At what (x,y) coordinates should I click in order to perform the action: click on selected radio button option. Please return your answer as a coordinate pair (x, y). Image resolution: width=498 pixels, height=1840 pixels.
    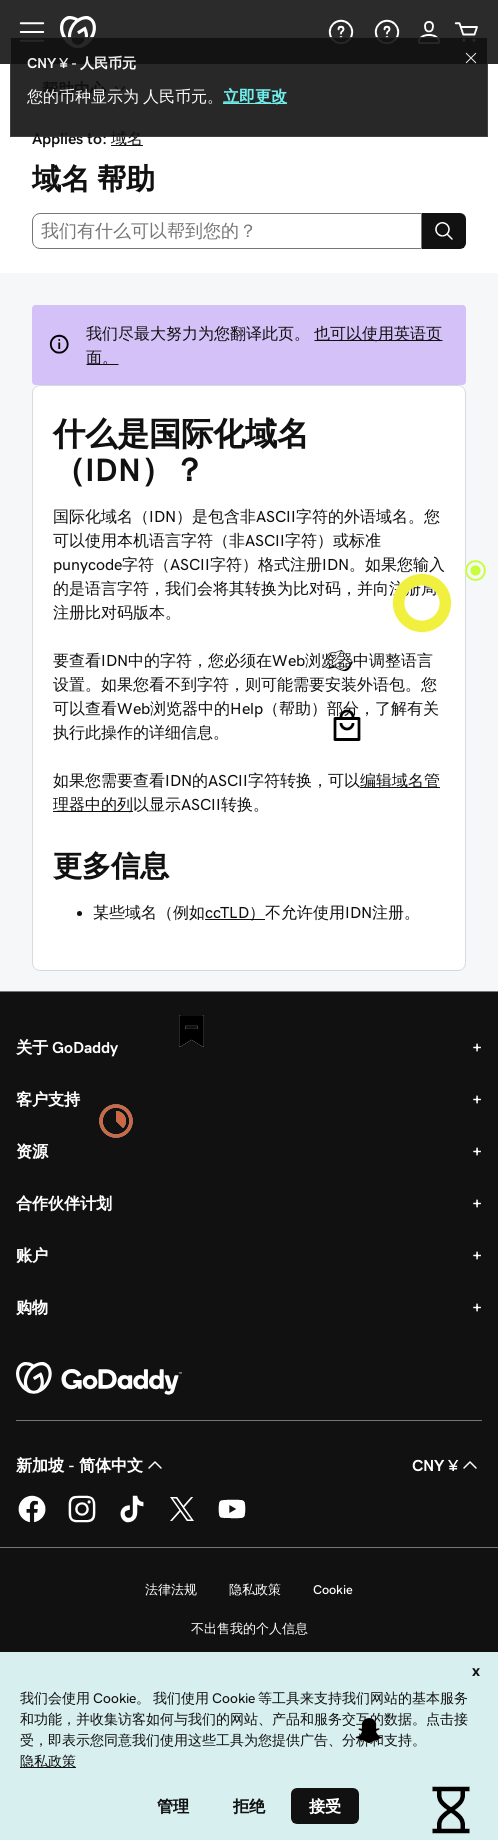
    Looking at the image, I should click on (475, 570).